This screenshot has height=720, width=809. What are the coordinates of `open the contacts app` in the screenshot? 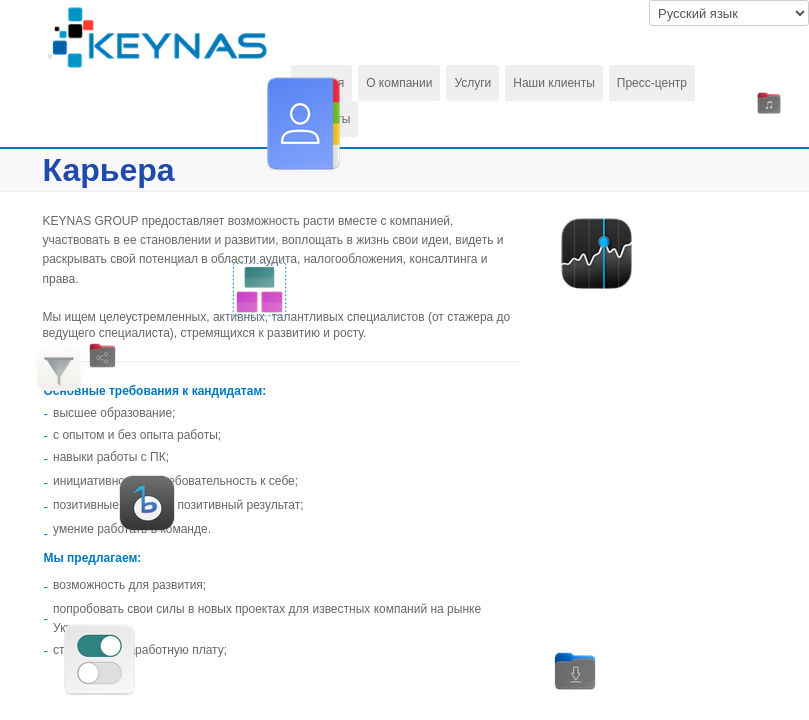 It's located at (303, 123).